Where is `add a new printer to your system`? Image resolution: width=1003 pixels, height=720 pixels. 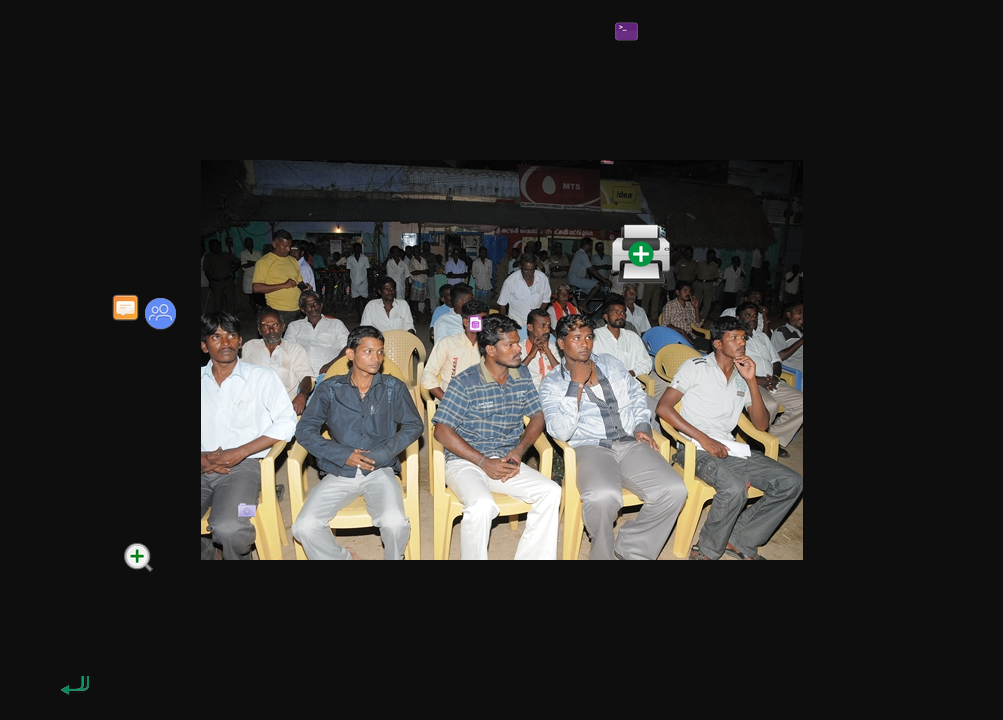 add a new printer to your system is located at coordinates (641, 254).